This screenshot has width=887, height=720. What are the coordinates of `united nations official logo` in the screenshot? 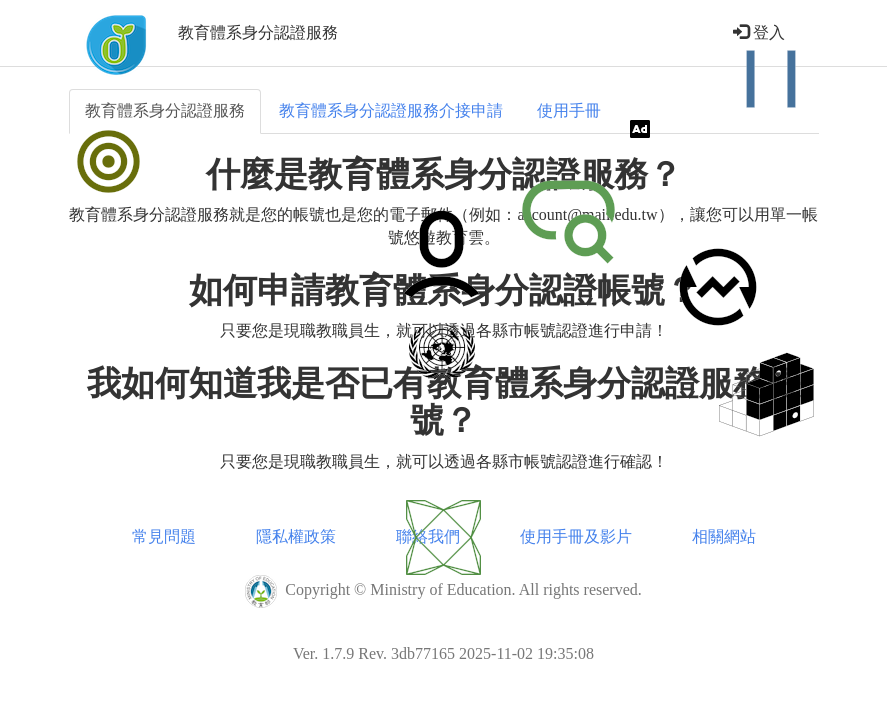 It's located at (442, 352).